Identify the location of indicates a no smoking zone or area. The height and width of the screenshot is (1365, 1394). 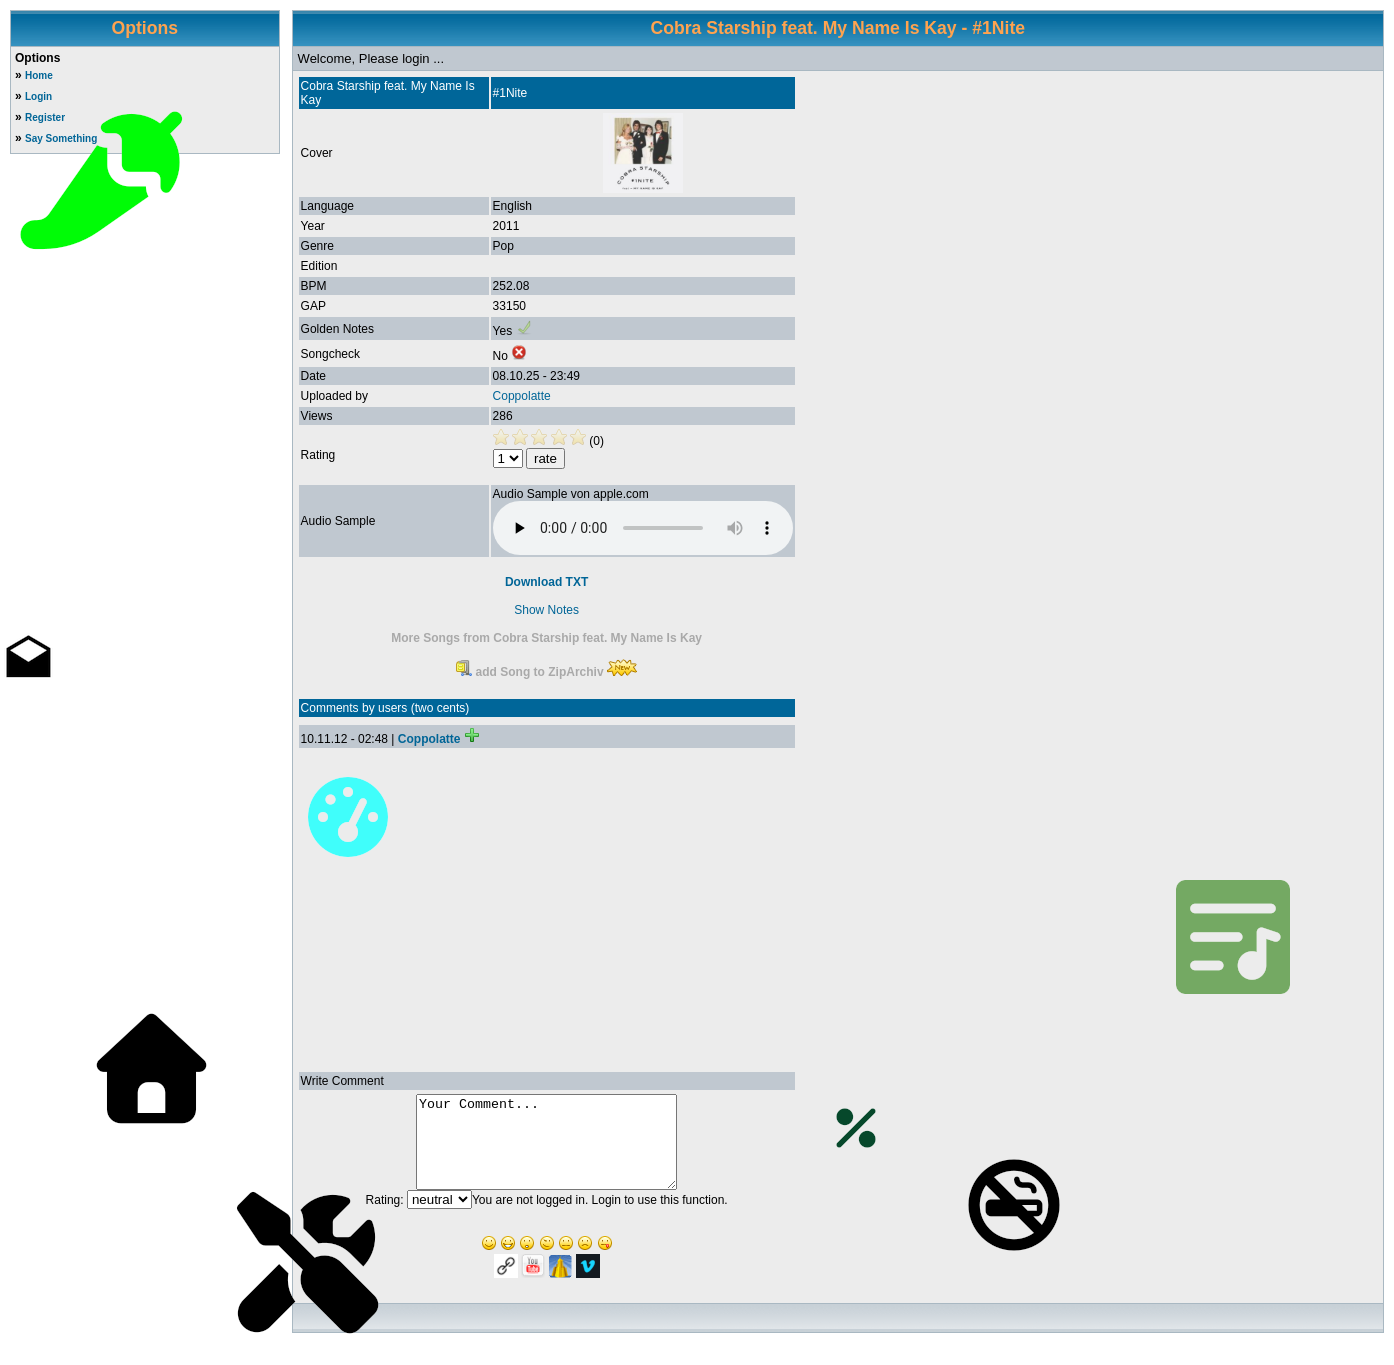
(1014, 1205).